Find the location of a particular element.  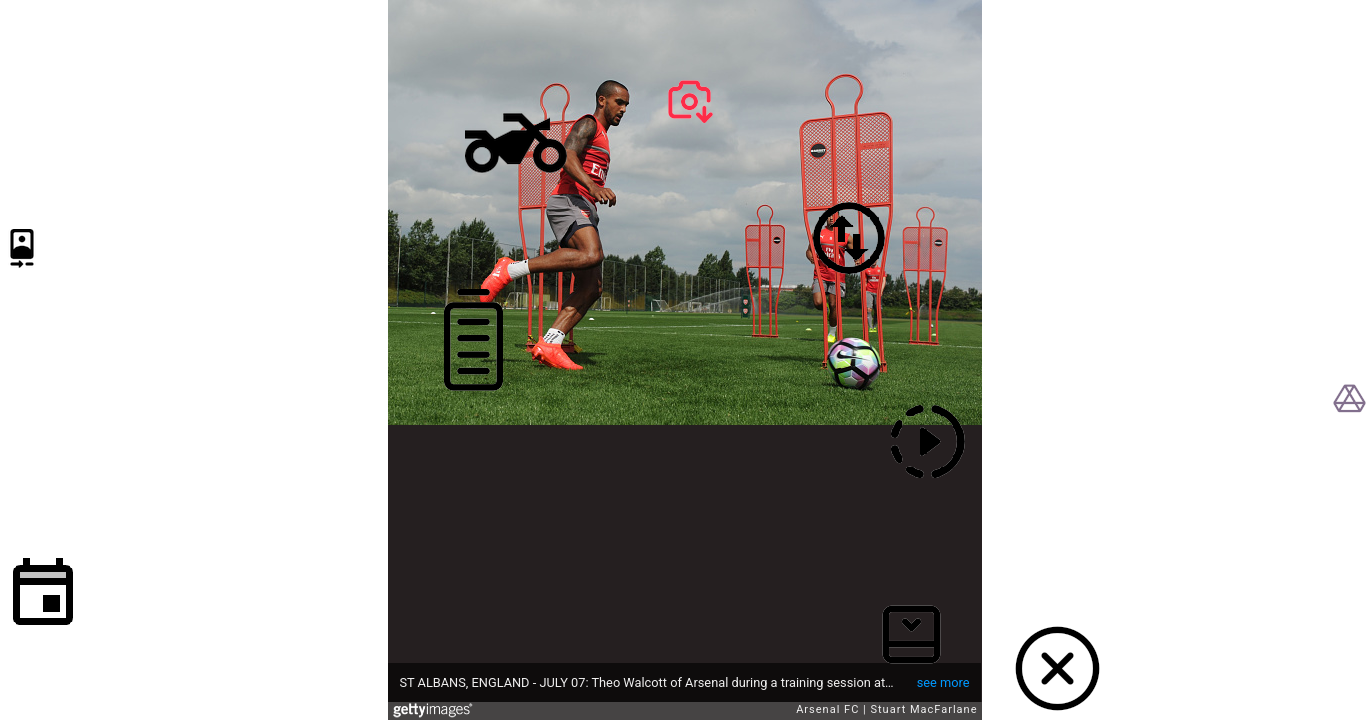

swap or reorder items vertically is located at coordinates (849, 238).